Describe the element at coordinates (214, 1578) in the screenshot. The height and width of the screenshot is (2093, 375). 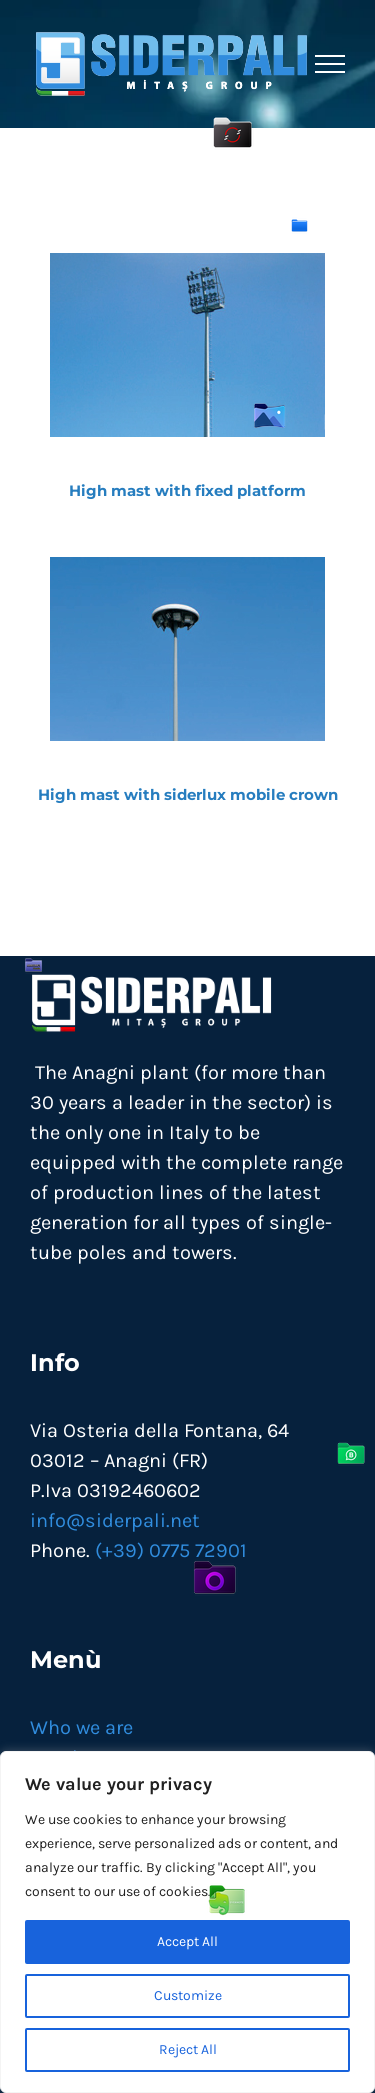
I see `open GOG Galaxy game library folder` at that location.